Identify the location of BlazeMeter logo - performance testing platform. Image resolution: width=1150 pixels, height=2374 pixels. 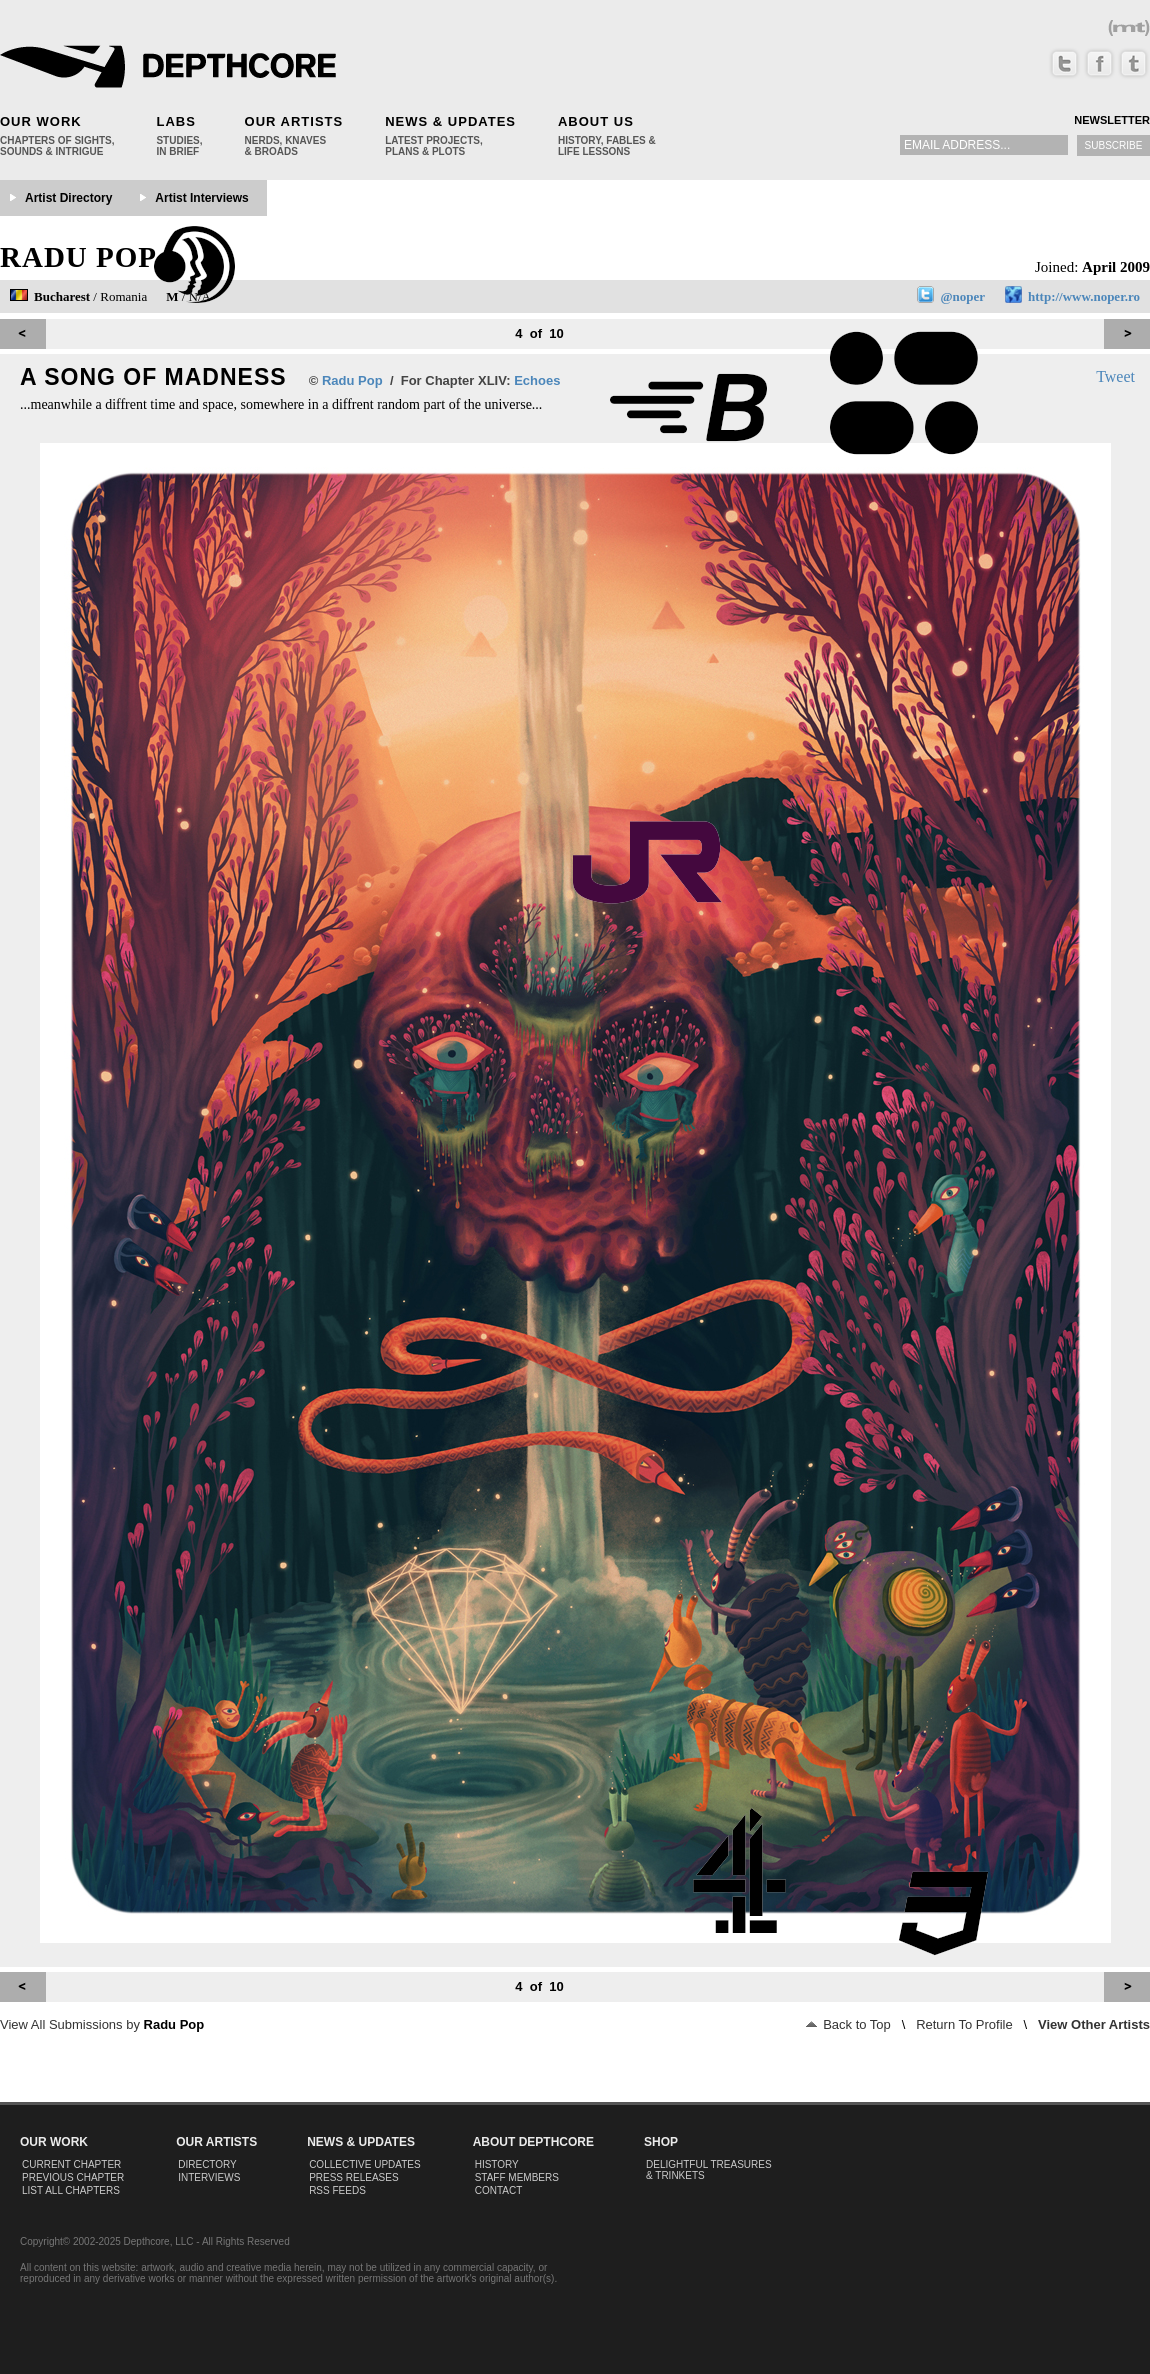
(688, 407).